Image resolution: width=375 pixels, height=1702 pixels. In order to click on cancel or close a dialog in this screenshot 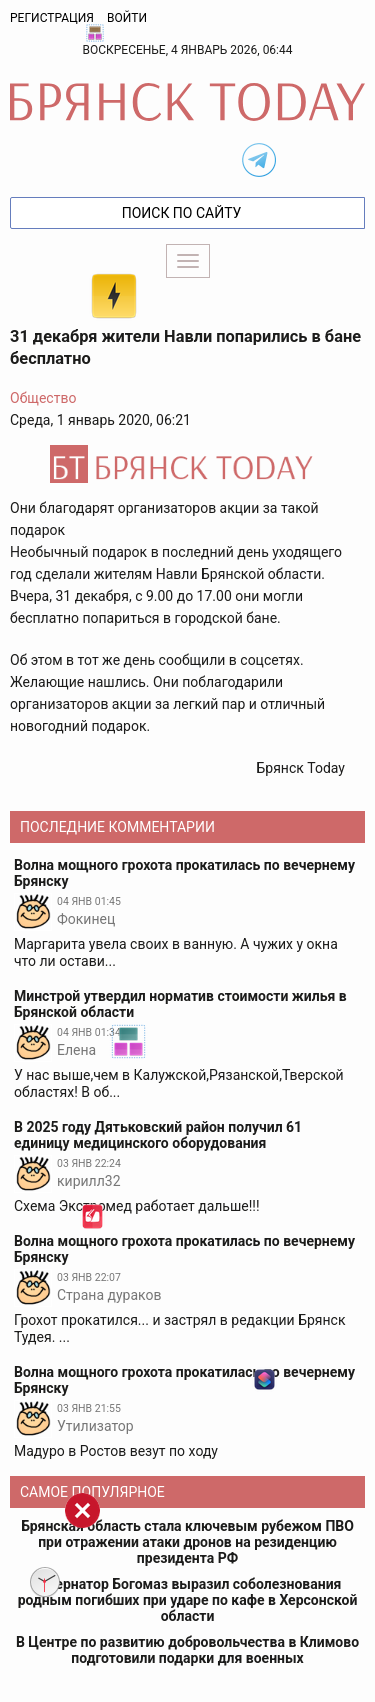, I will do `click(82, 1510)`.